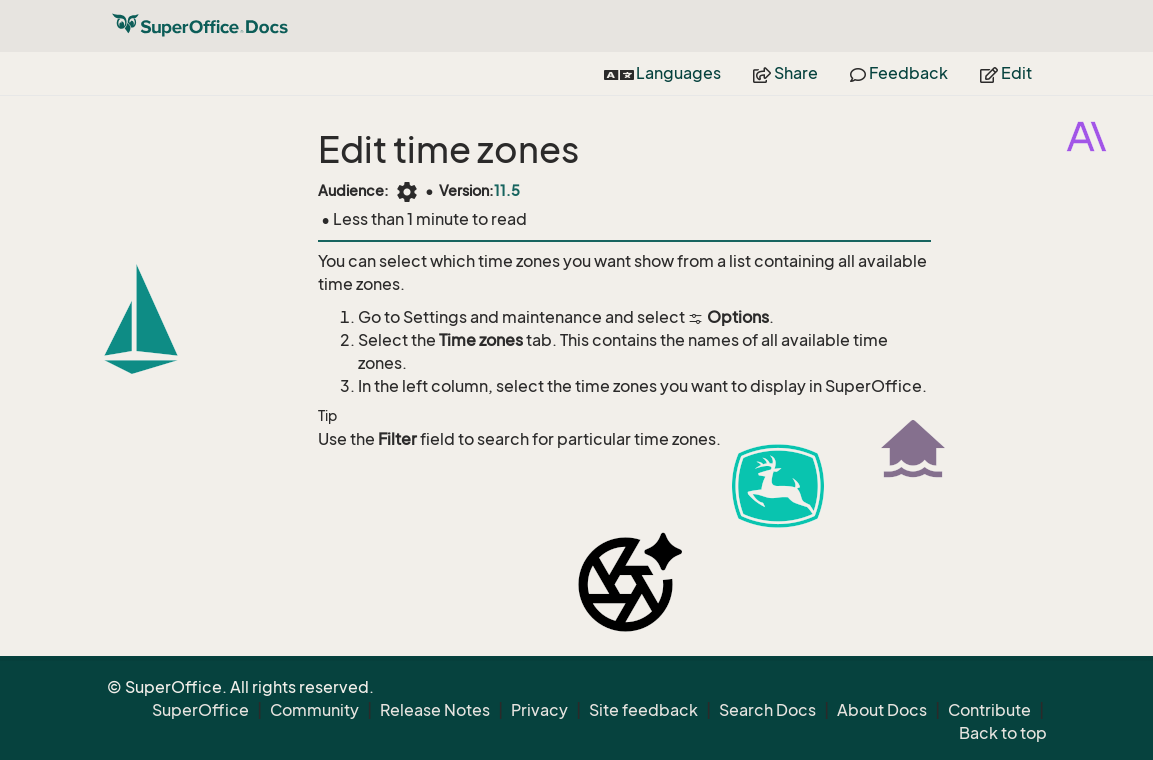 This screenshot has width=1153, height=760. Describe the element at coordinates (1086, 135) in the screenshot. I see `anthropic company logo` at that location.